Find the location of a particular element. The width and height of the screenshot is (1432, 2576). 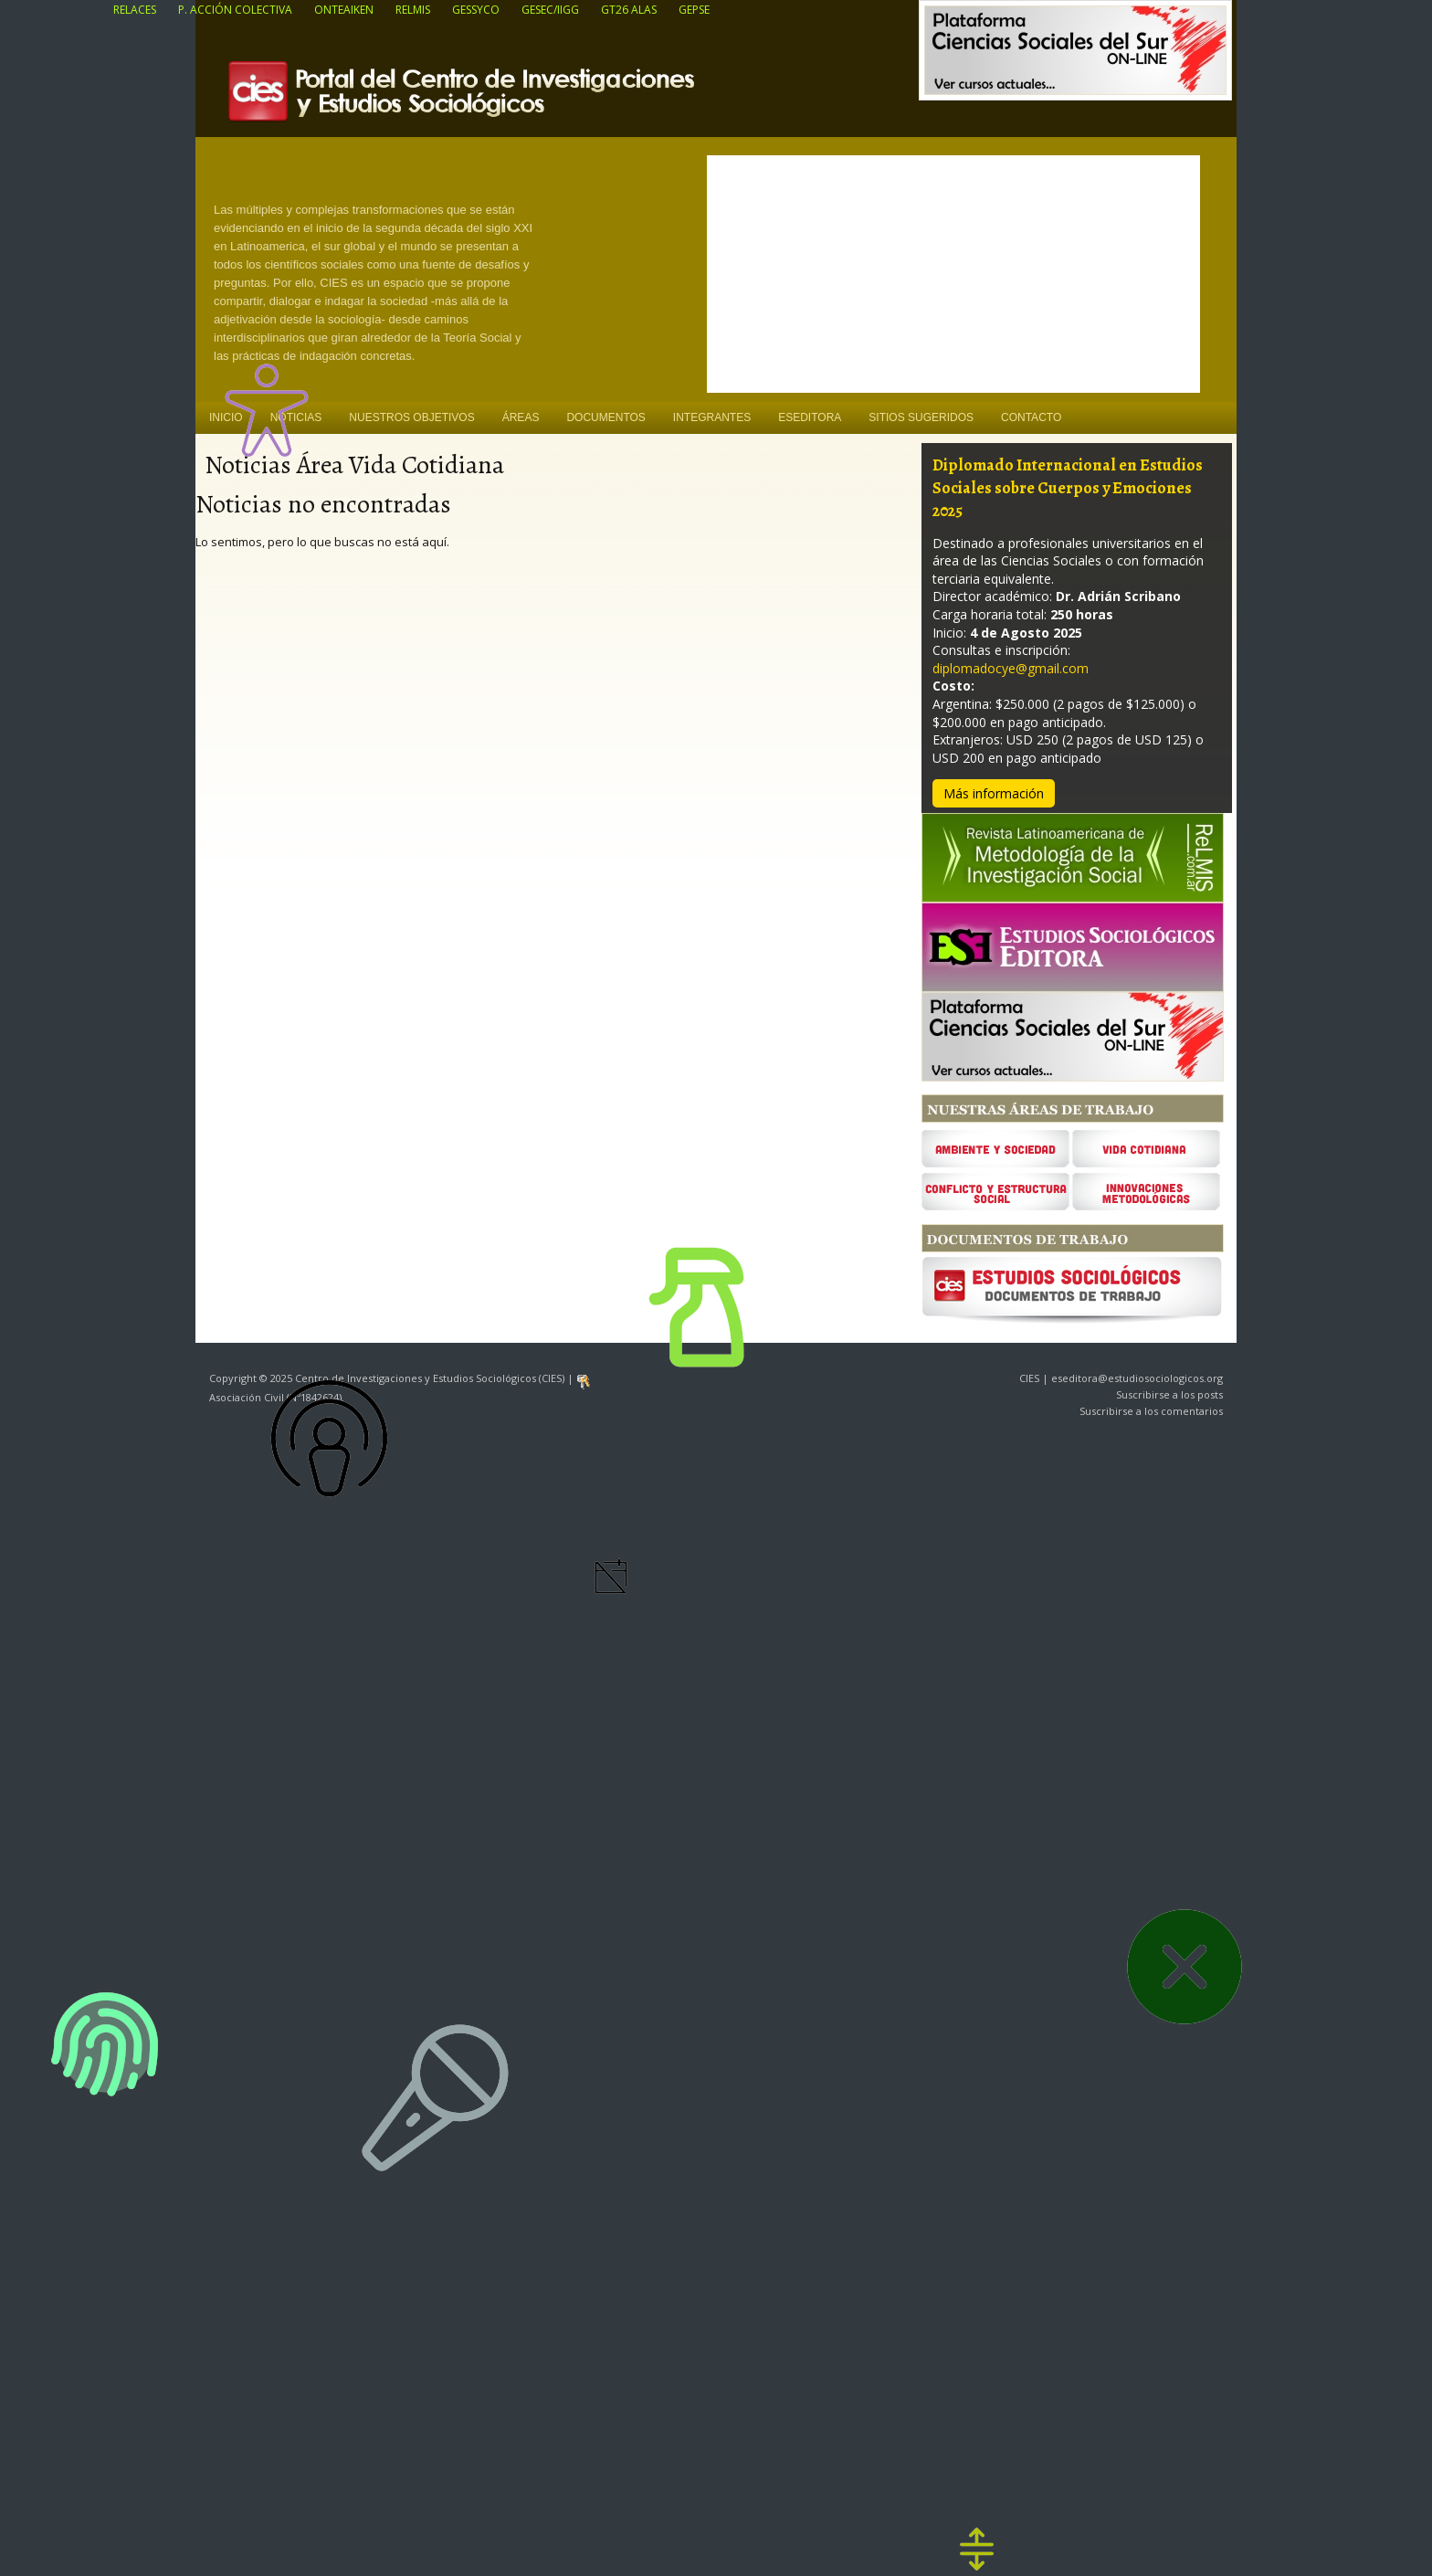

close or dismiss a dialog is located at coordinates (1185, 1967).